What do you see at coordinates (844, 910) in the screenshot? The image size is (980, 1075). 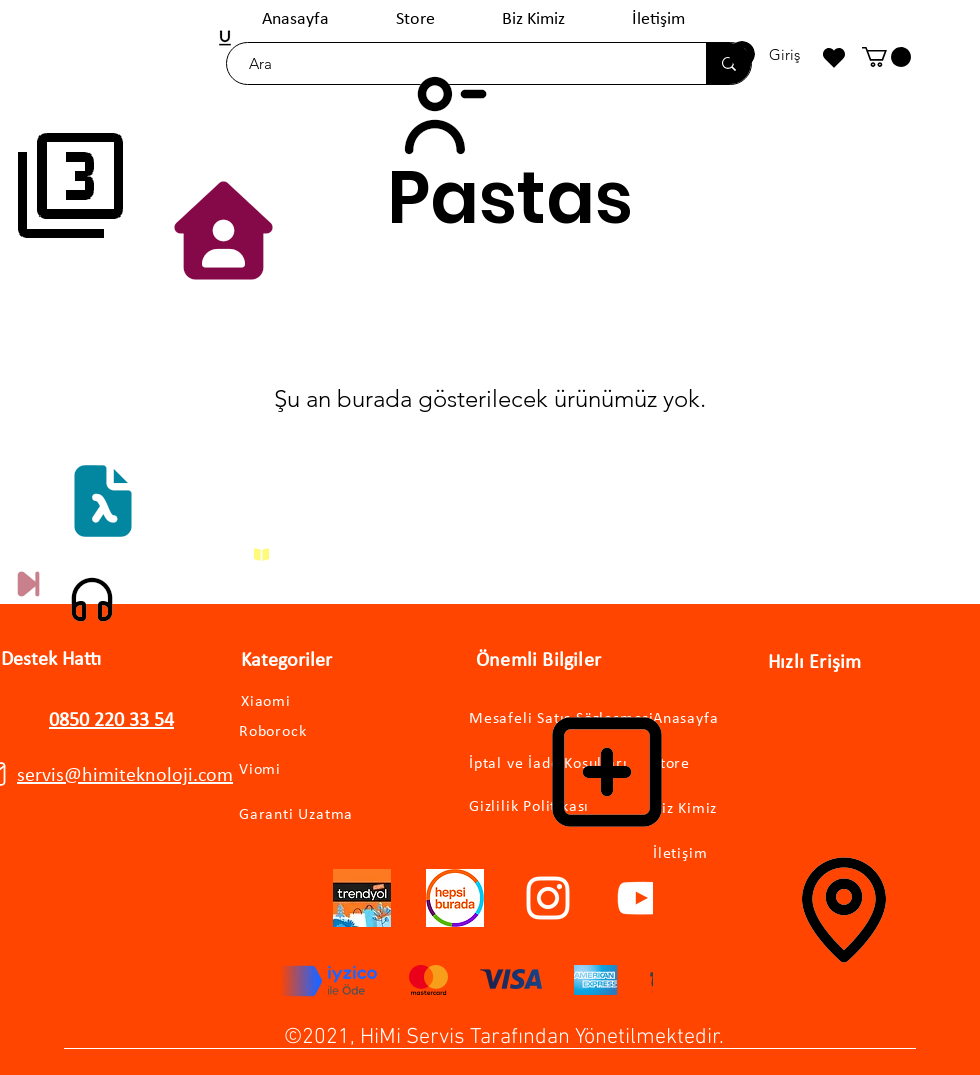 I see `view or access a saved location` at bounding box center [844, 910].